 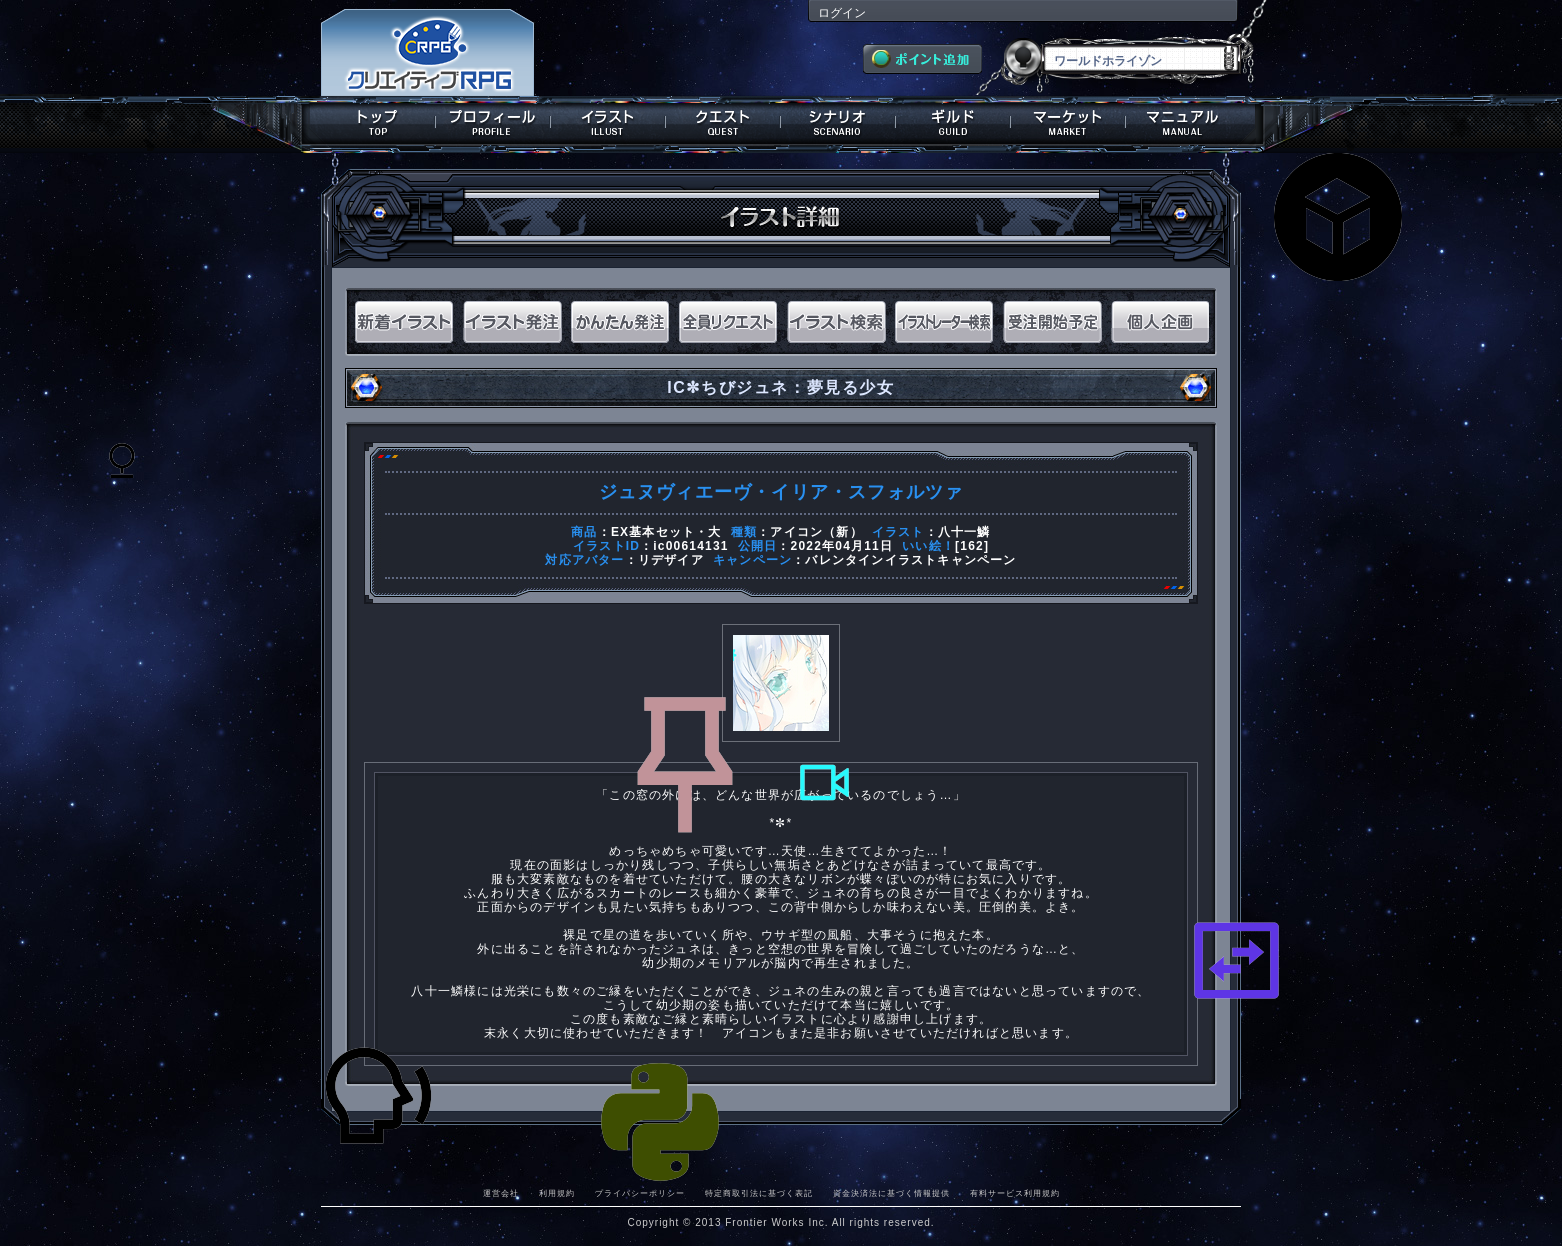 I want to click on python programming language logo, so click(x=660, y=1122).